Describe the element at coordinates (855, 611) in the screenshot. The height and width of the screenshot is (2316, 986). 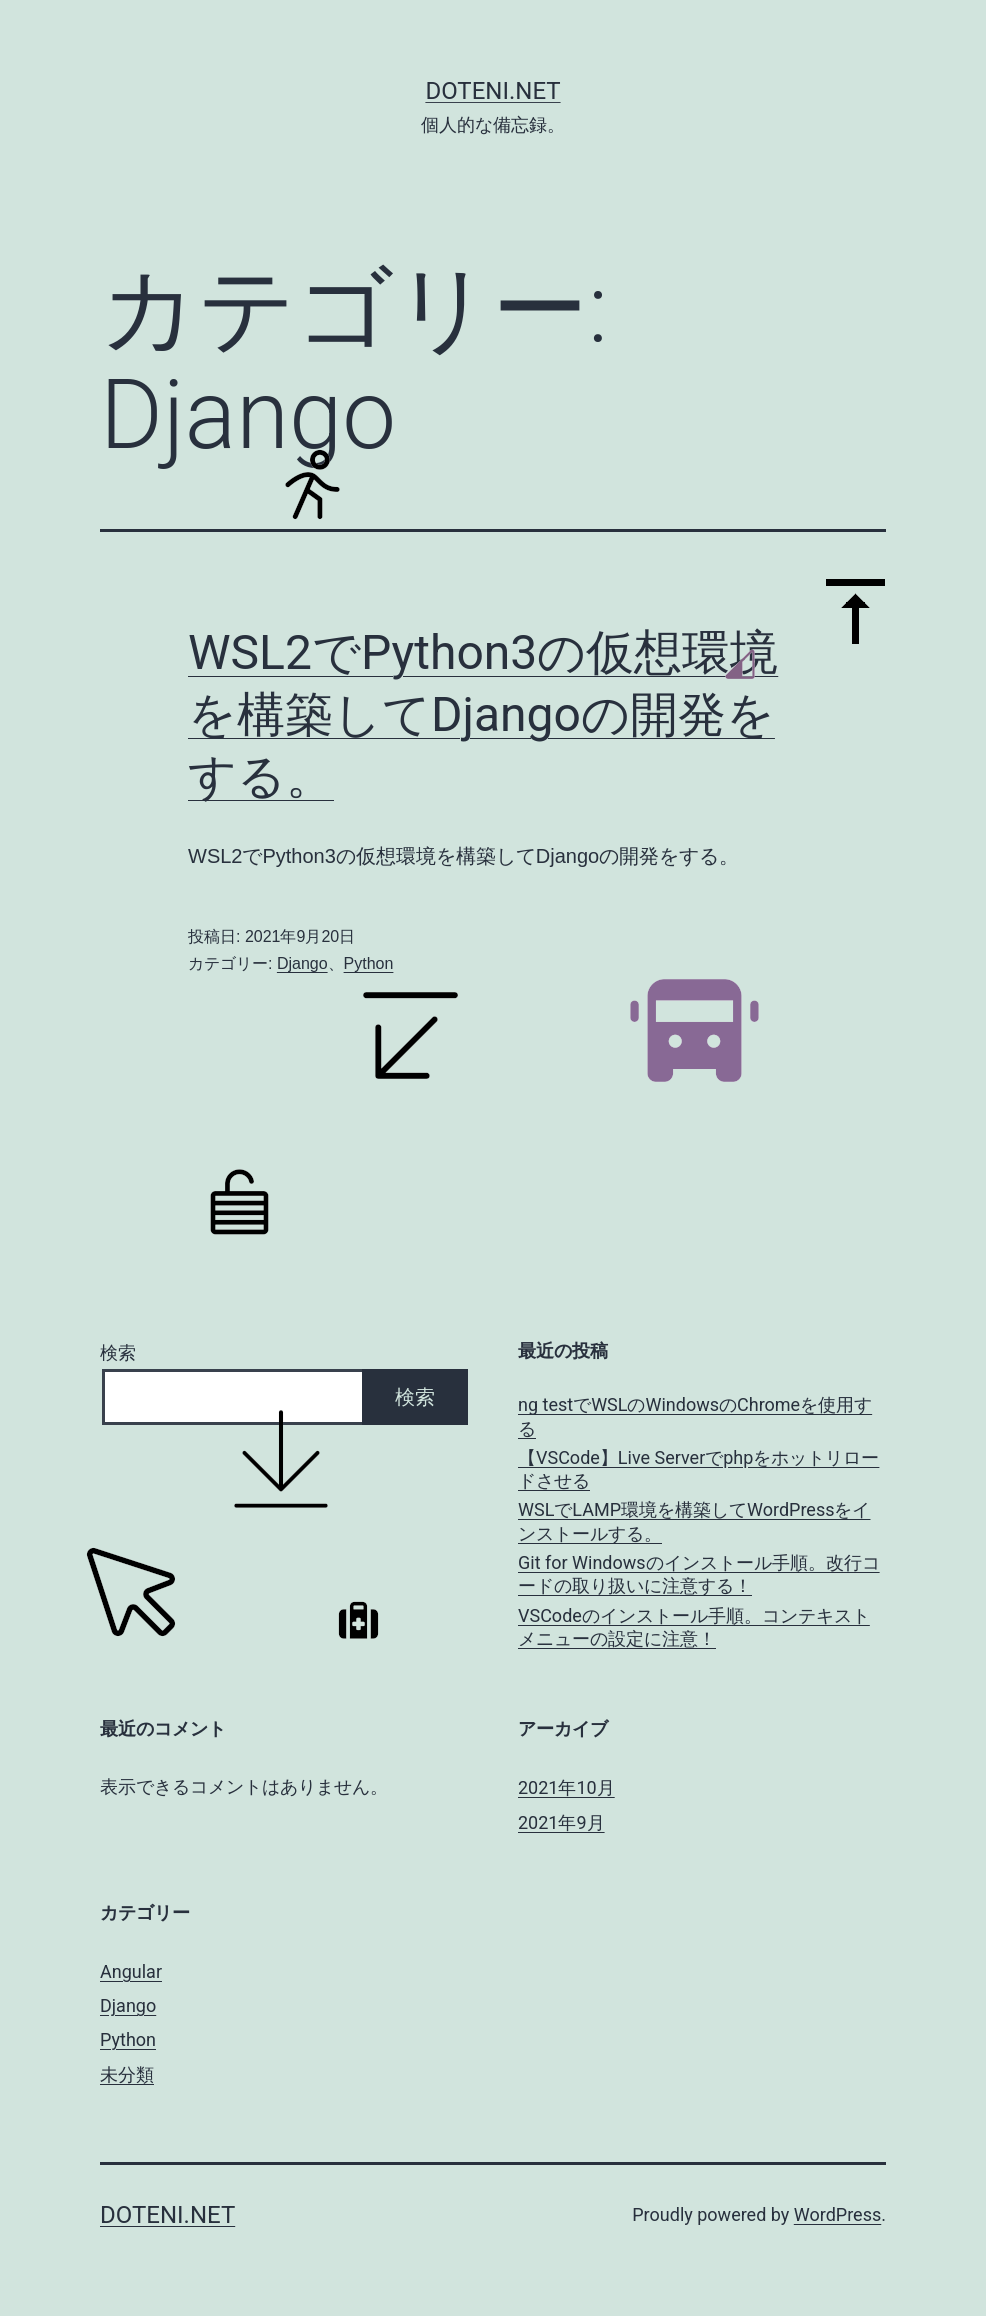
I see `align content to top` at that location.